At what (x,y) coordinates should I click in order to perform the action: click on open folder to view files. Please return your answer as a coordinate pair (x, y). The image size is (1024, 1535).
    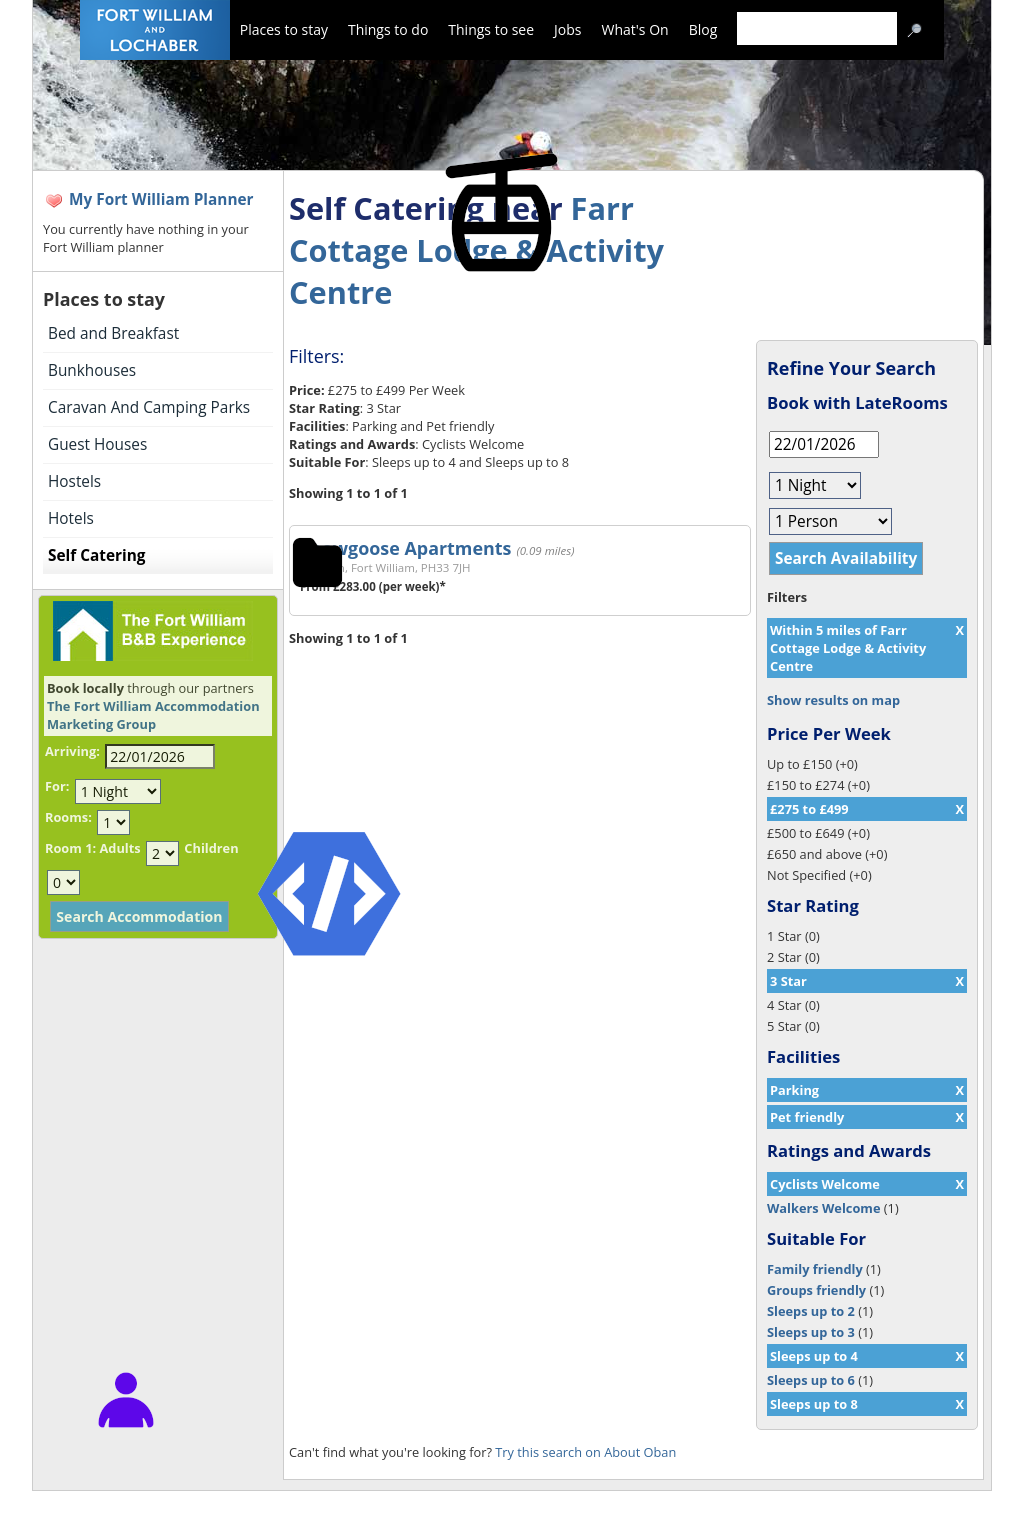
    Looking at the image, I should click on (317, 562).